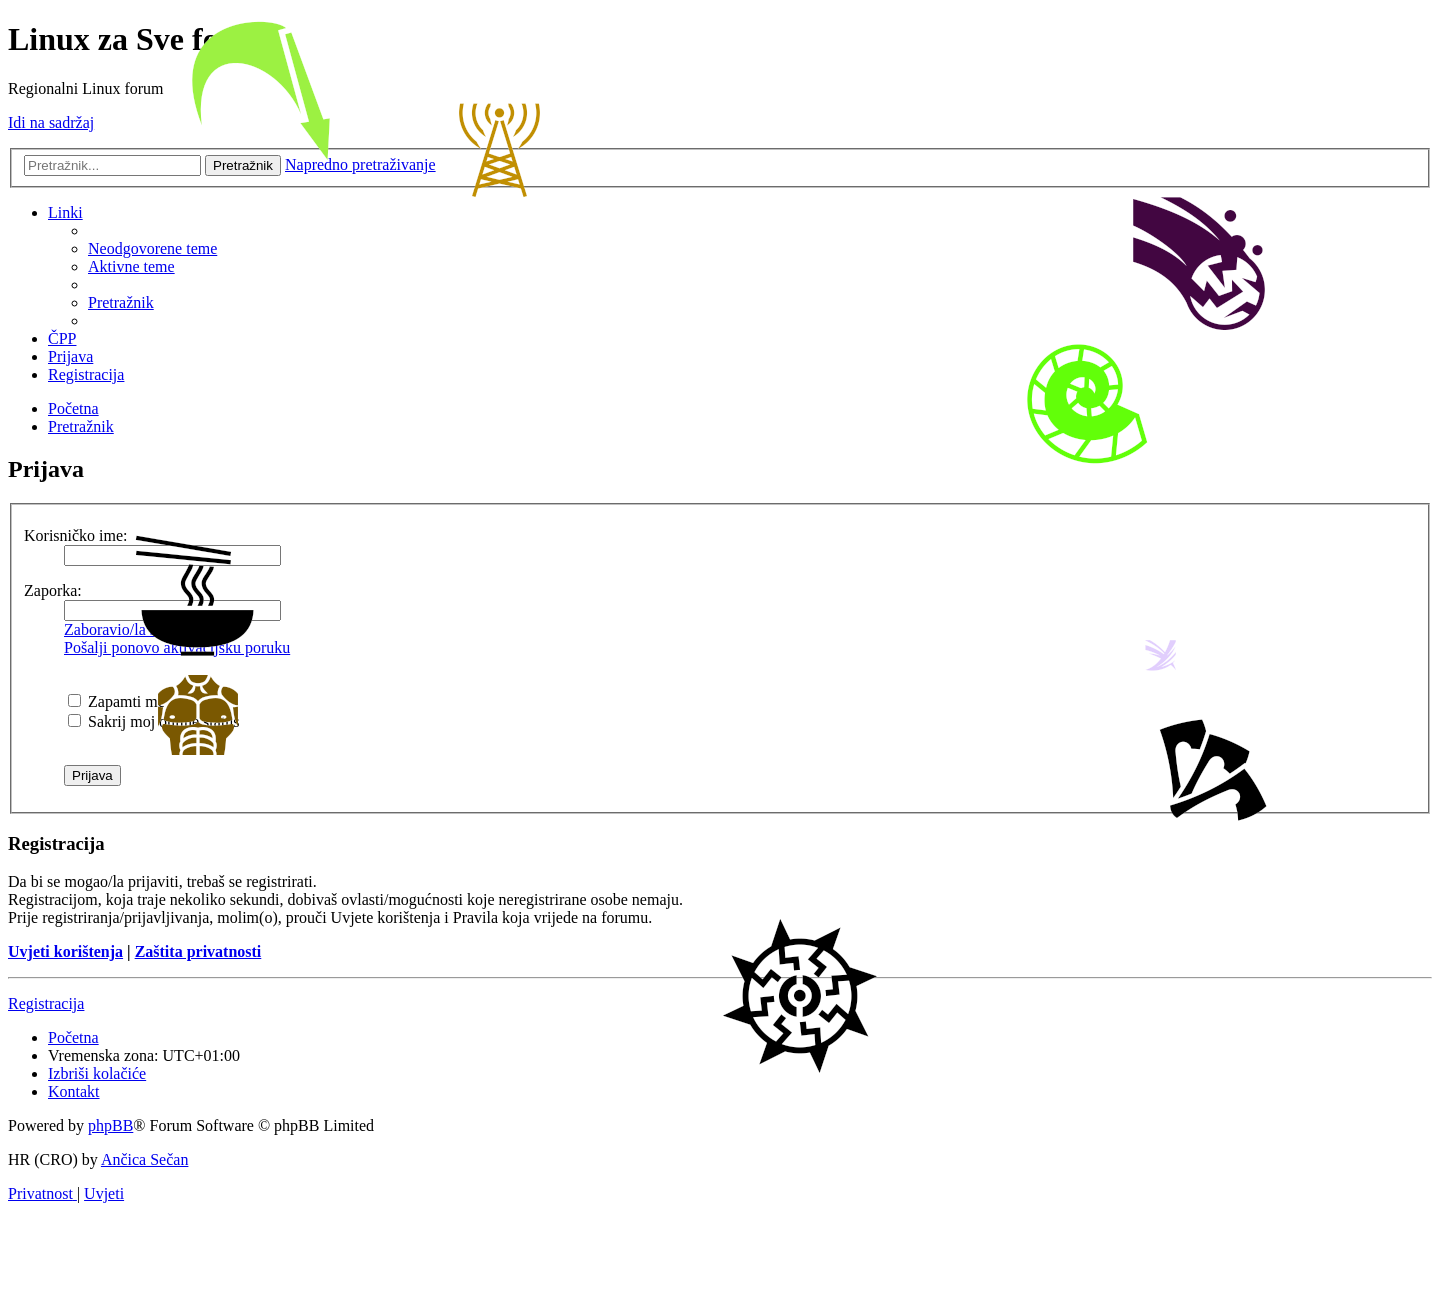 The height and width of the screenshot is (1297, 1440). I want to click on broadcast or transmit a signal, so click(499, 151).